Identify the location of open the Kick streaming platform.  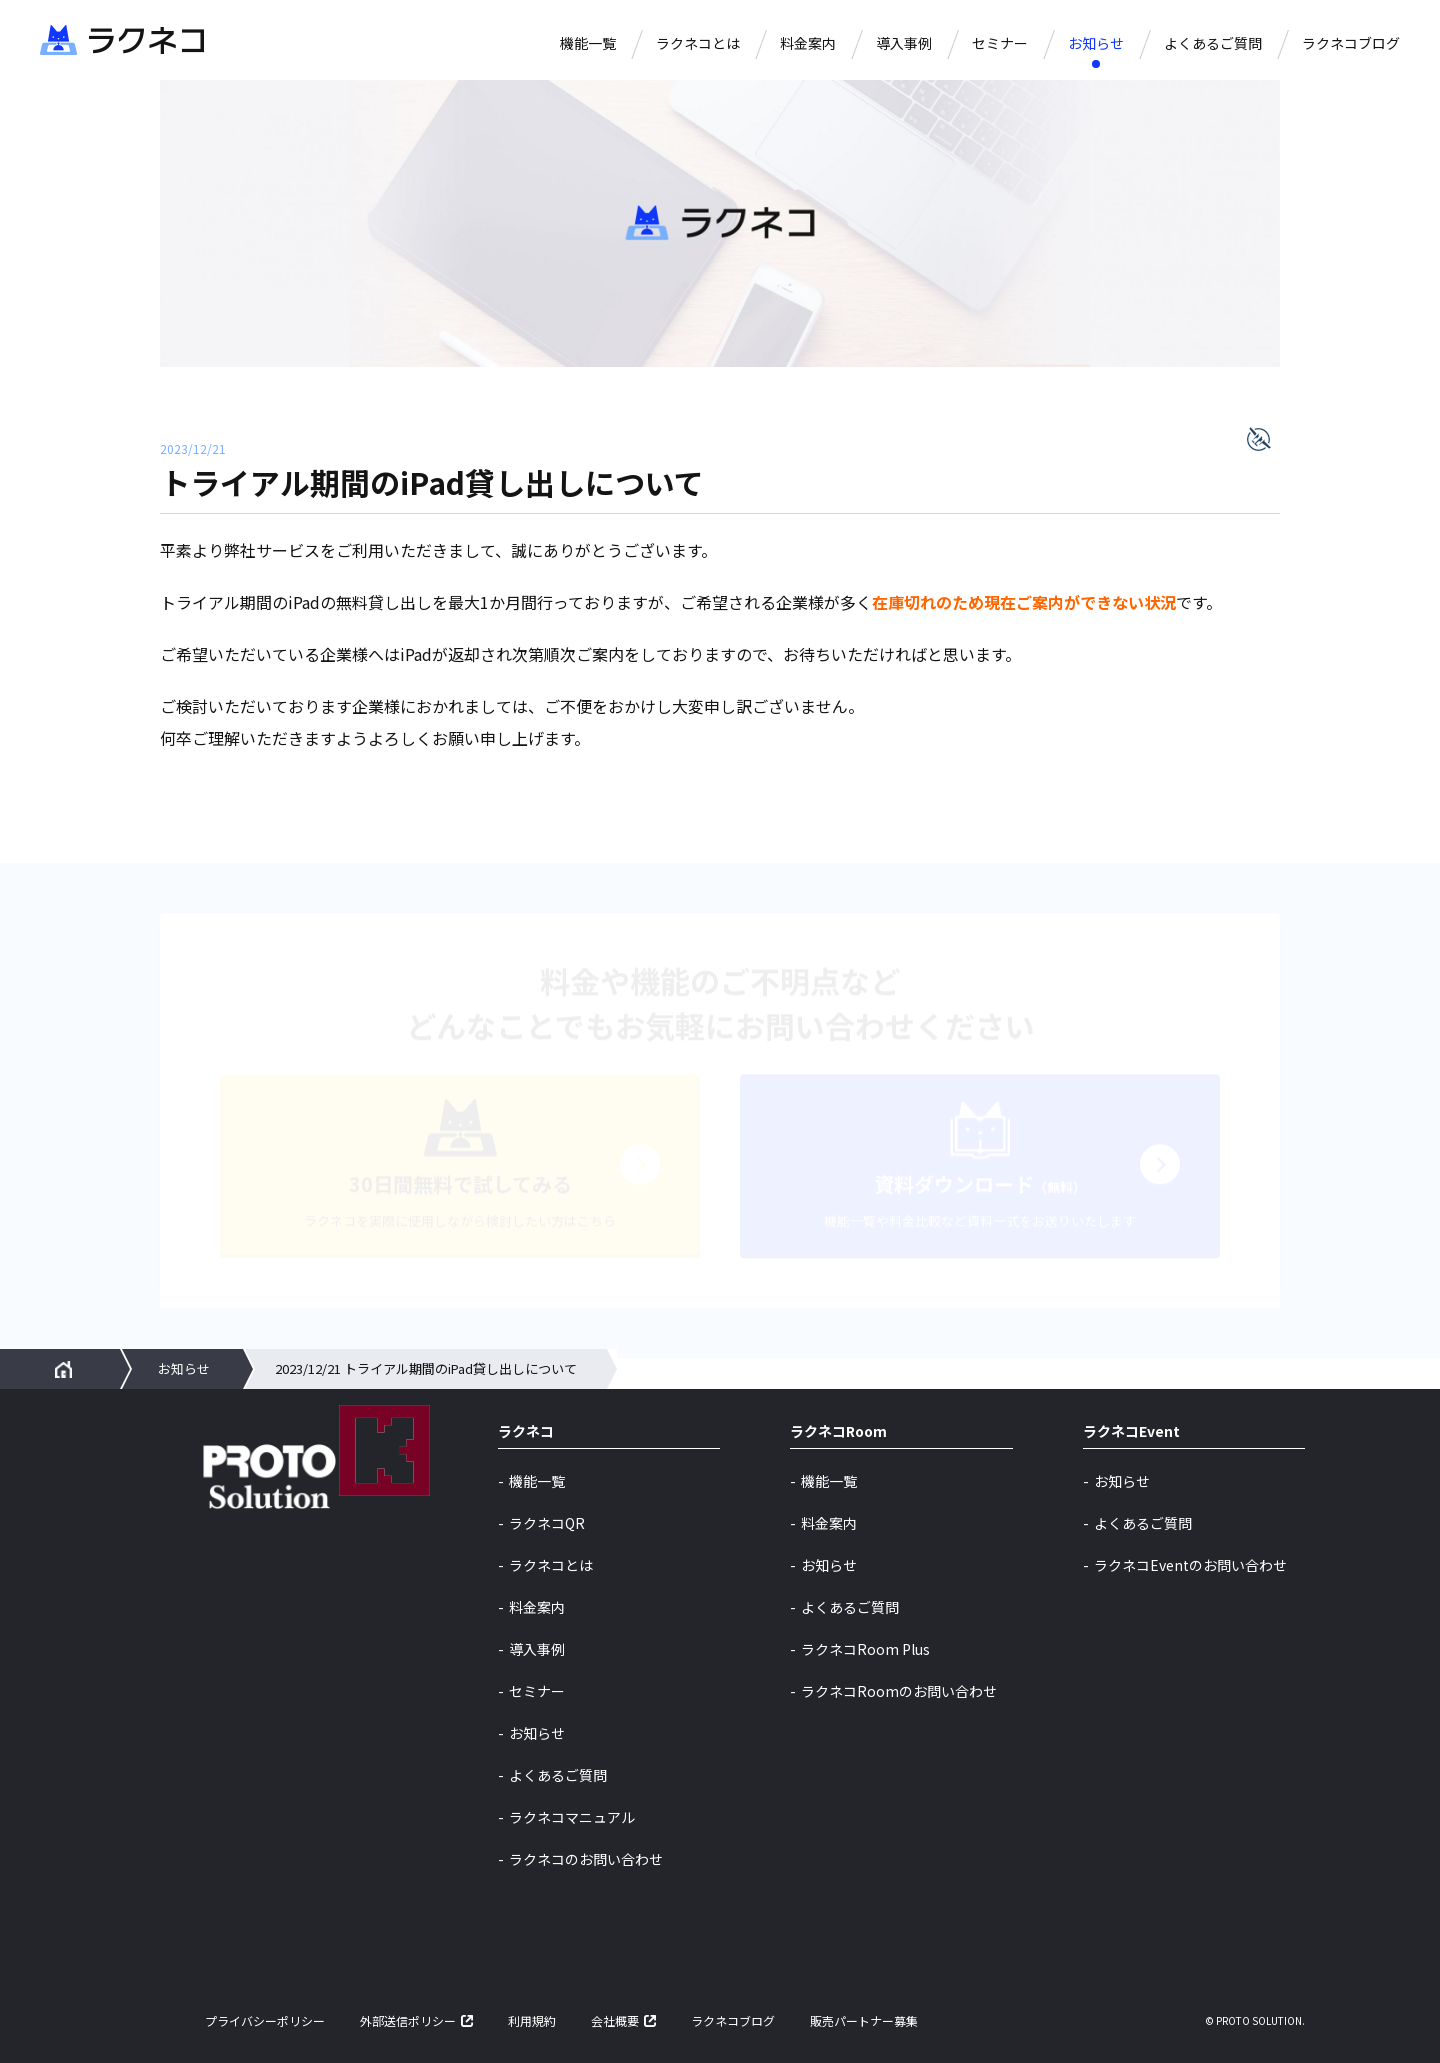
(384, 1450).